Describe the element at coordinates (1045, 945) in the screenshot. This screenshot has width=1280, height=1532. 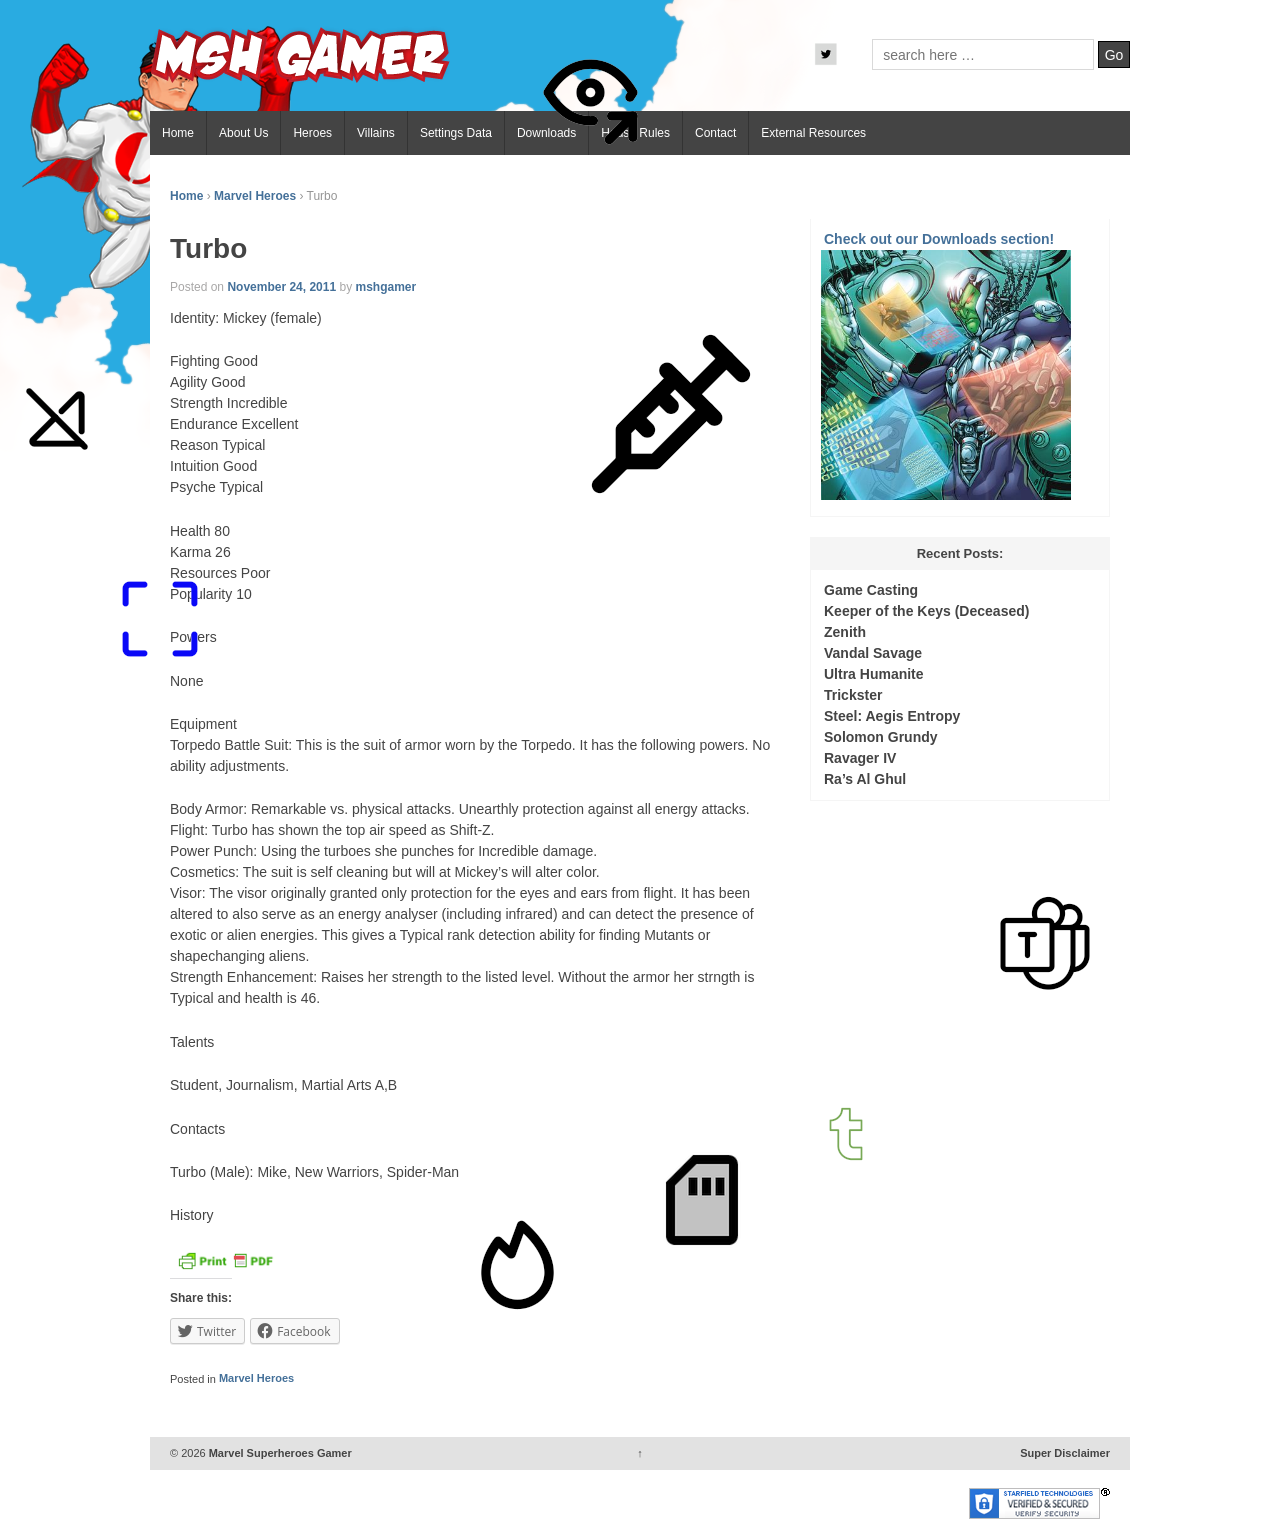
I see `open microsoft teams` at that location.